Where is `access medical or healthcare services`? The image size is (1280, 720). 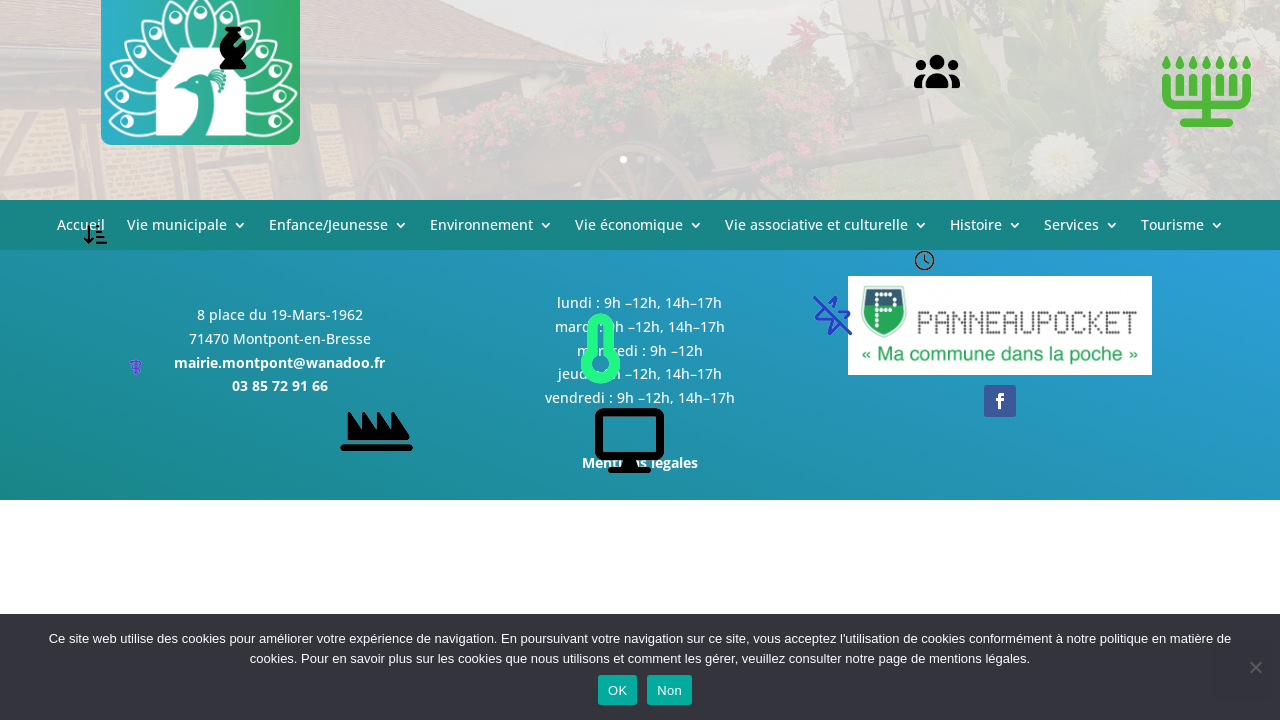 access medical or healthcare services is located at coordinates (136, 367).